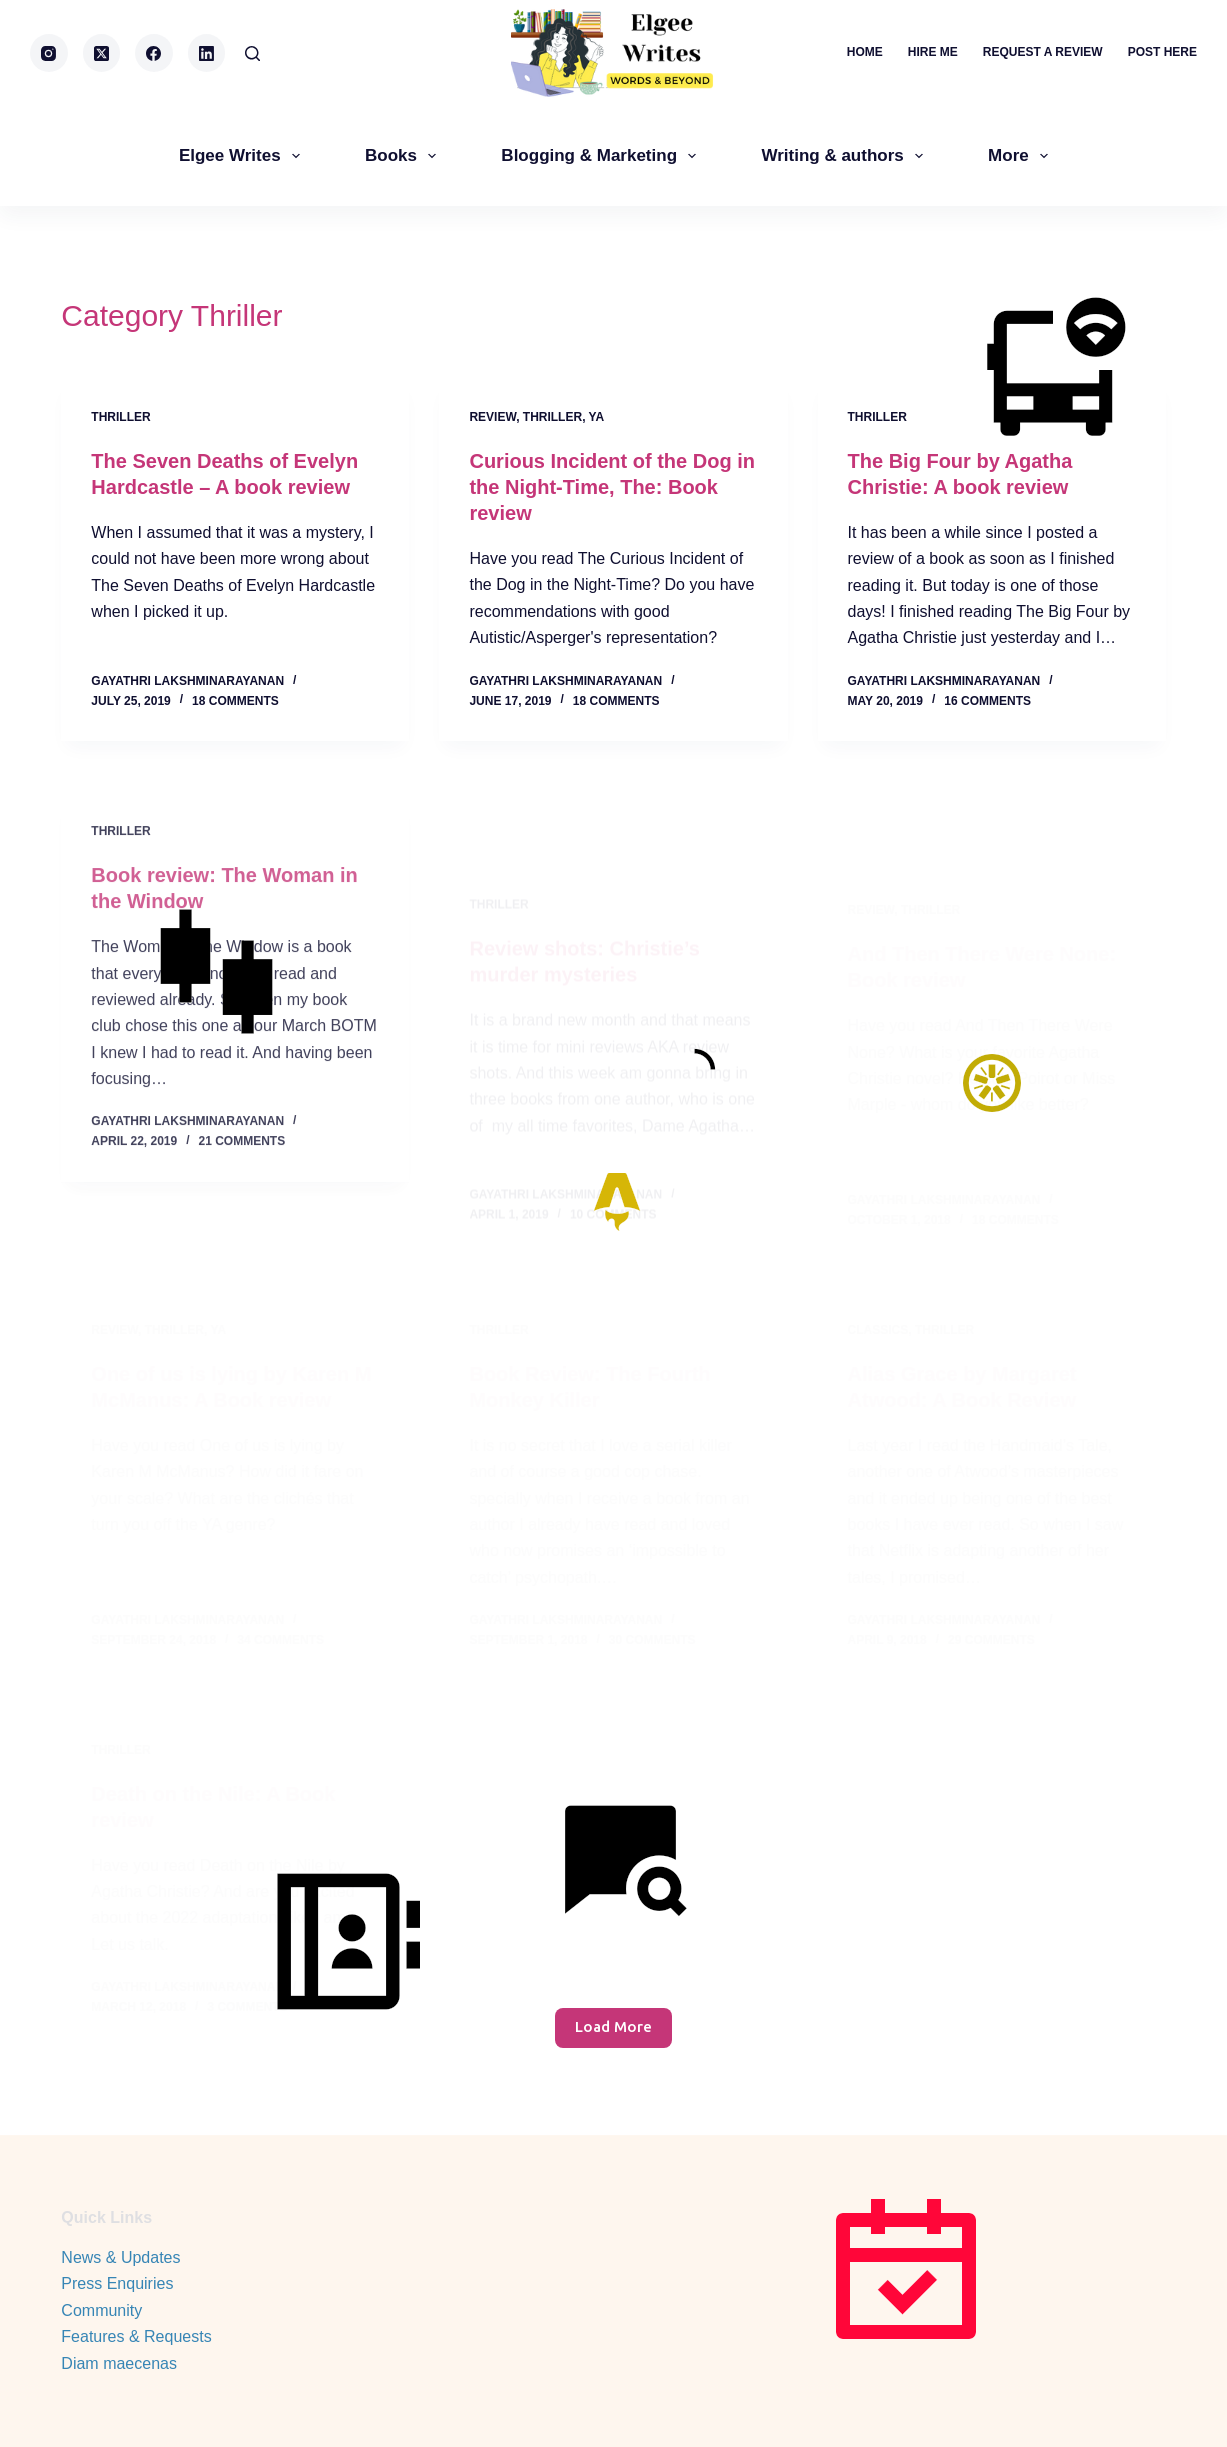 The image size is (1227, 2447). What do you see at coordinates (1053, 370) in the screenshot?
I see `indicates bus has wifi available` at bounding box center [1053, 370].